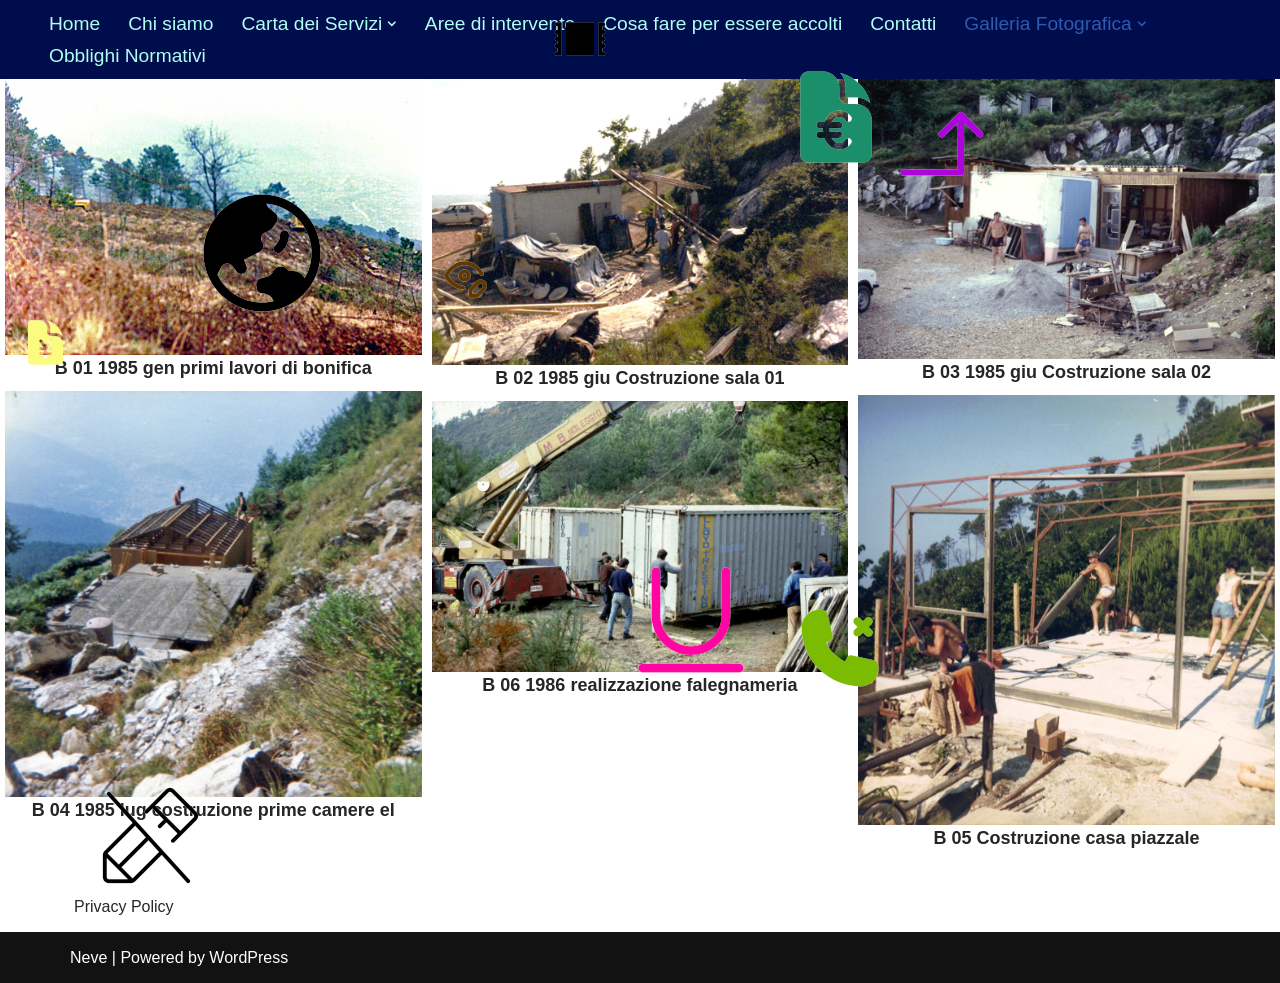 Image resolution: width=1280 pixels, height=983 pixels. Describe the element at coordinates (836, 117) in the screenshot. I see `view euro currency document` at that location.